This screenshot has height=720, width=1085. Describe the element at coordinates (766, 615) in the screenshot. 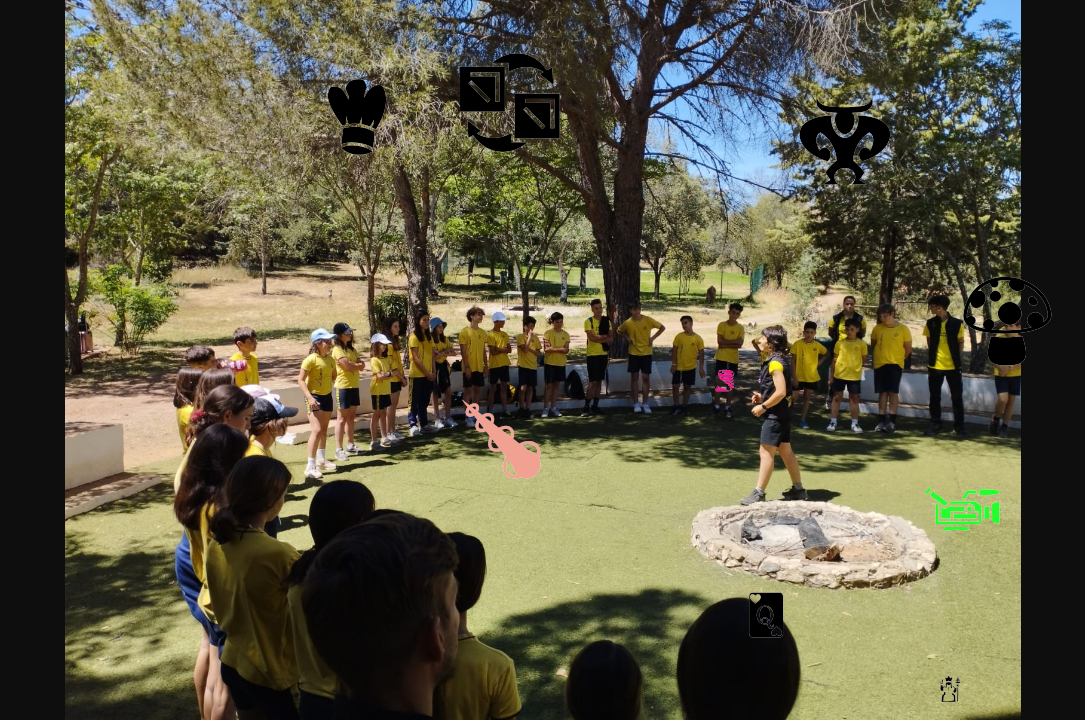

I see `queen of hearts playing card` at that location.